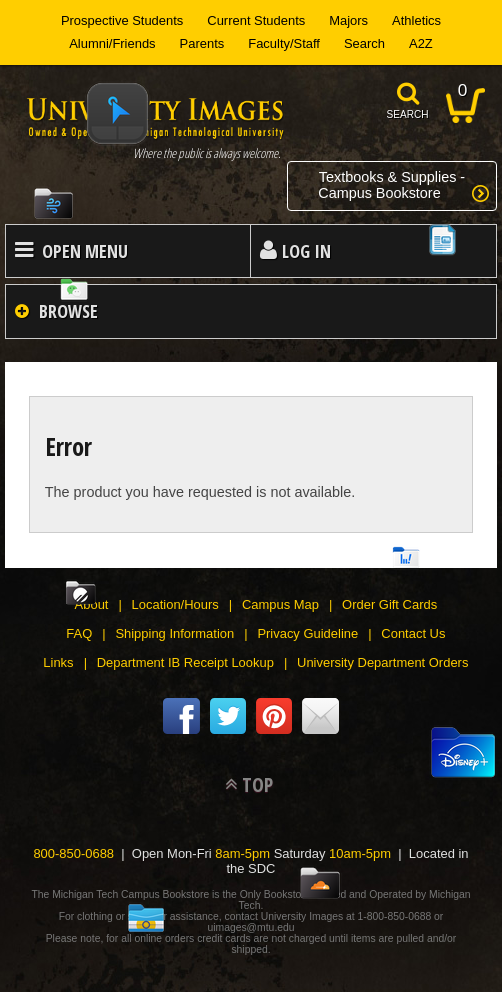 Image resolution: width=502 pixels, height=992 pixels. Describe the element at coordinates (146, 919) in the screenshot. I see `open pokémon collection folder` at that location.